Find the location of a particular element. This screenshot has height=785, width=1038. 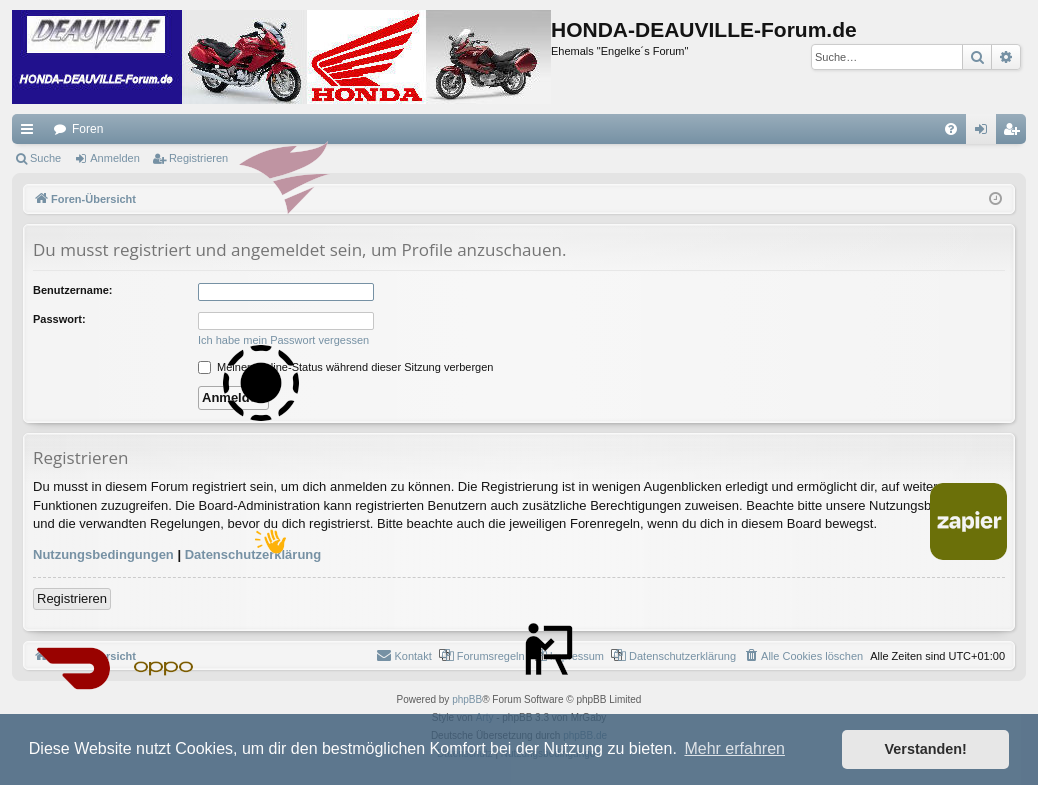

start or view a presentation is located at coordinates (549, 649).